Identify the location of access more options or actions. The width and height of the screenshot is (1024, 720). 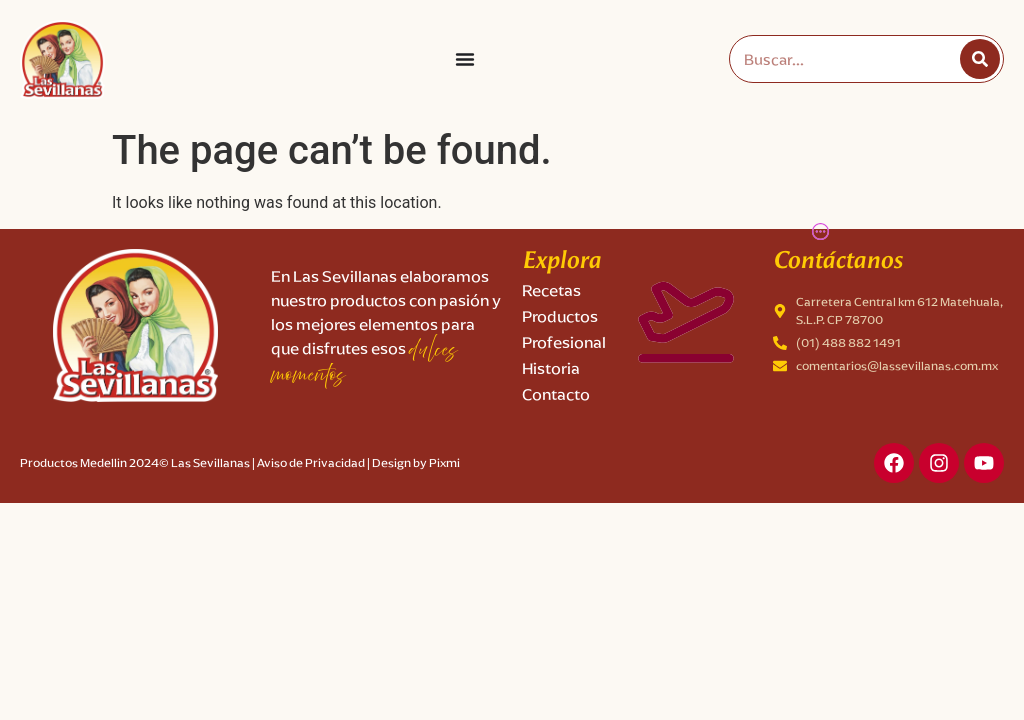
(820, 231).